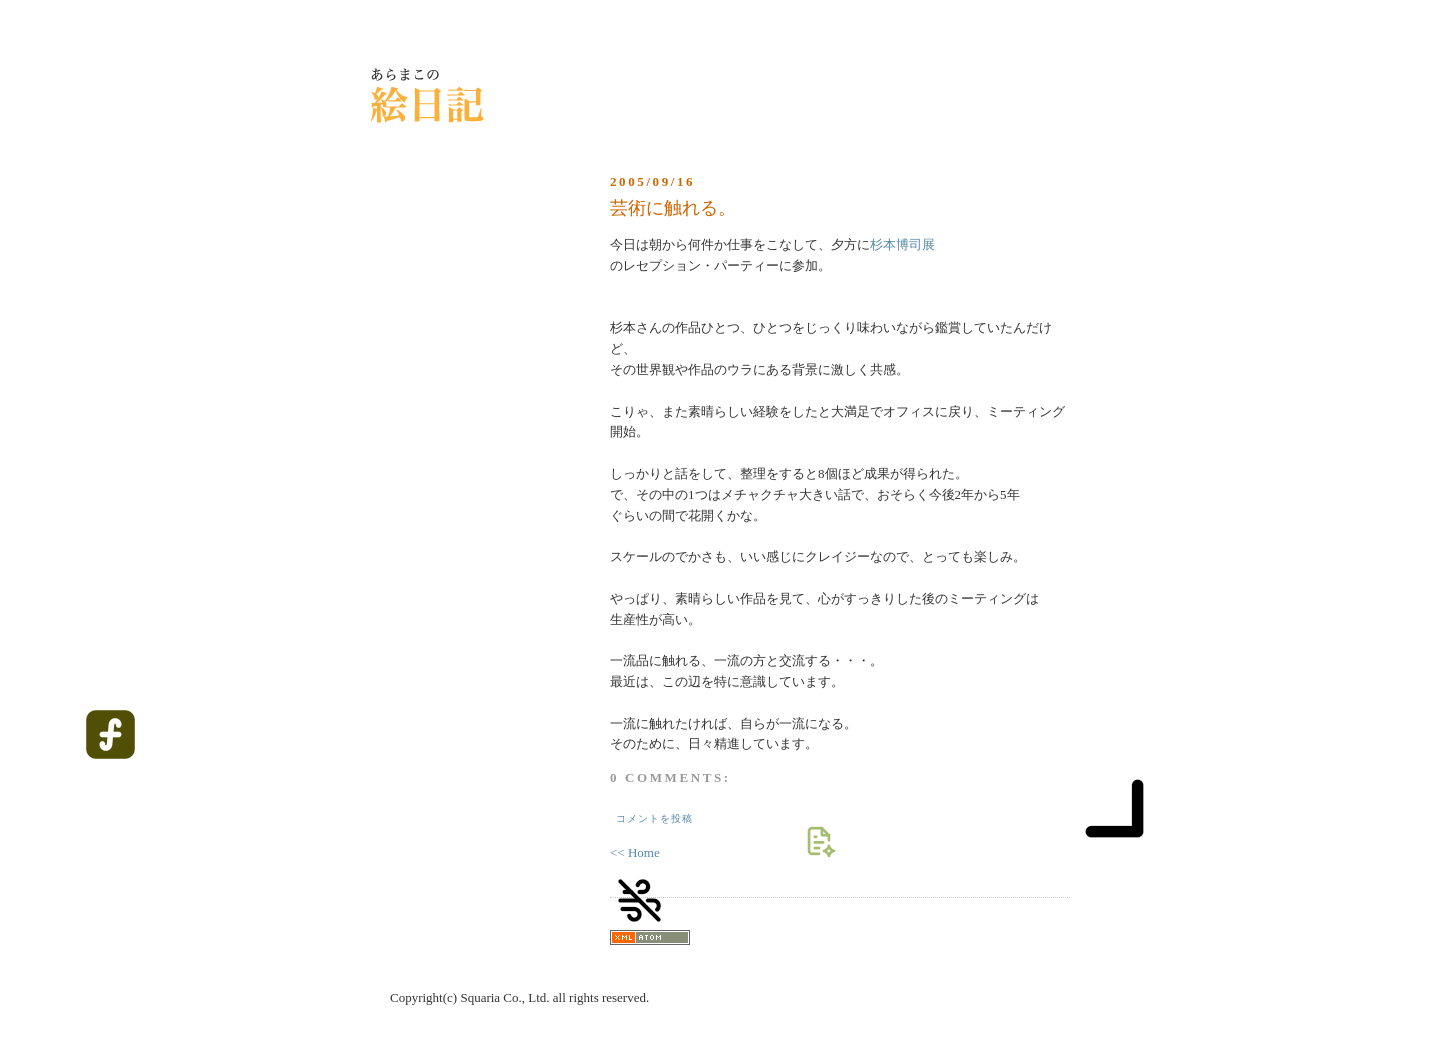 The image size is (1440, 1046). What do you see at coordinates (819, 841) in the screenshot?
I see `generate AI-powered text or document` at bounding box center [819, 841].